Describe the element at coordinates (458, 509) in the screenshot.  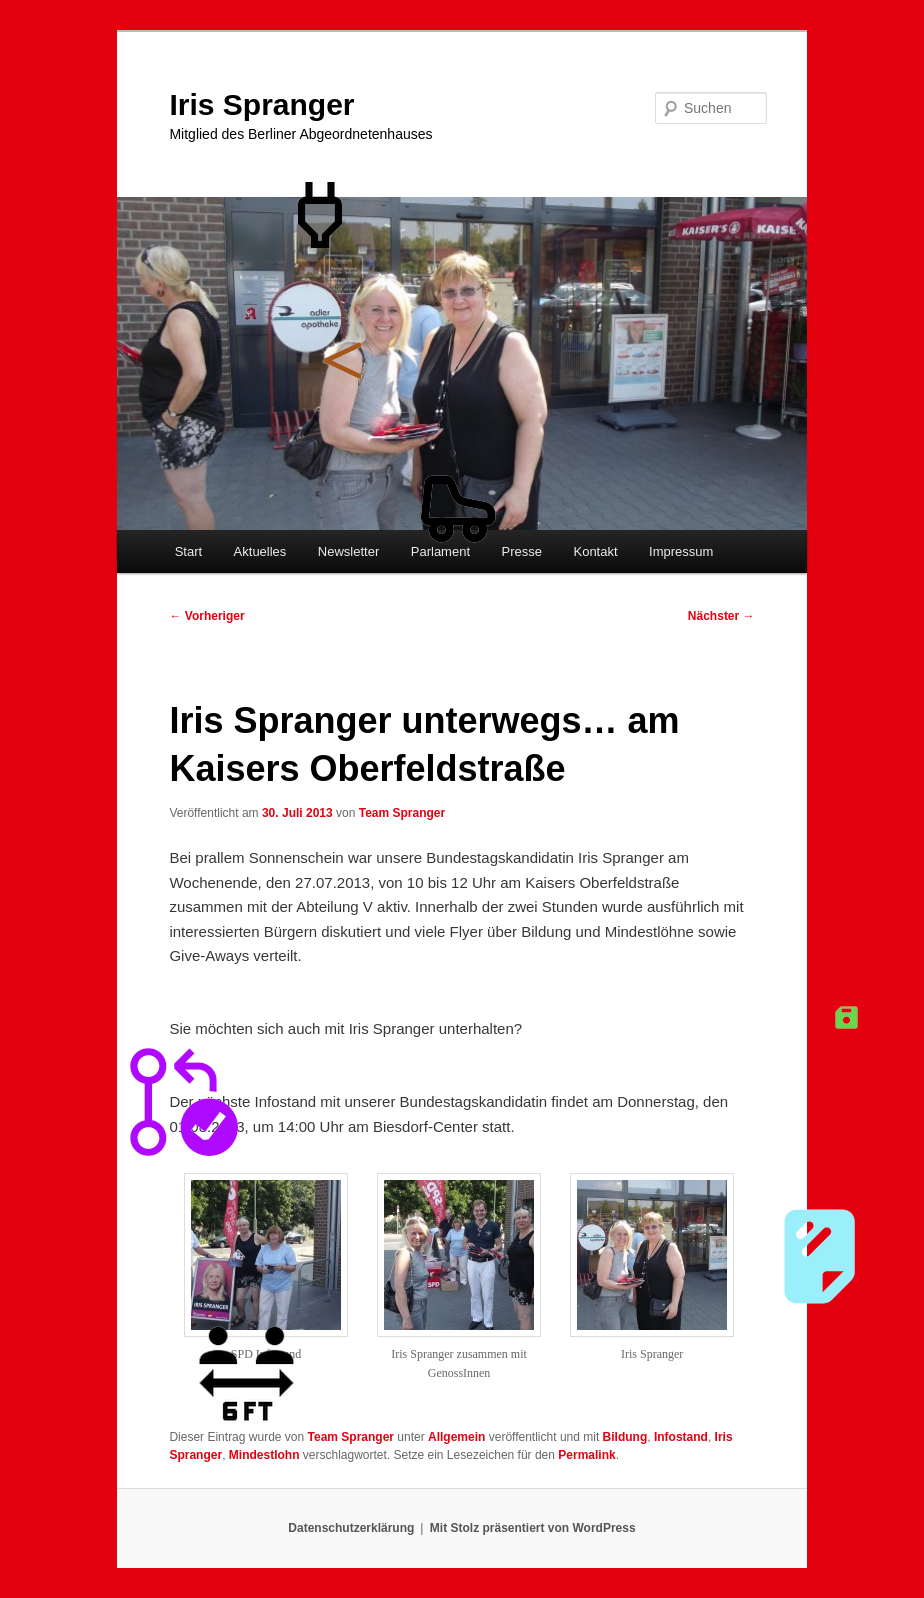
I see `browse roller skating activities or locations` at that location.